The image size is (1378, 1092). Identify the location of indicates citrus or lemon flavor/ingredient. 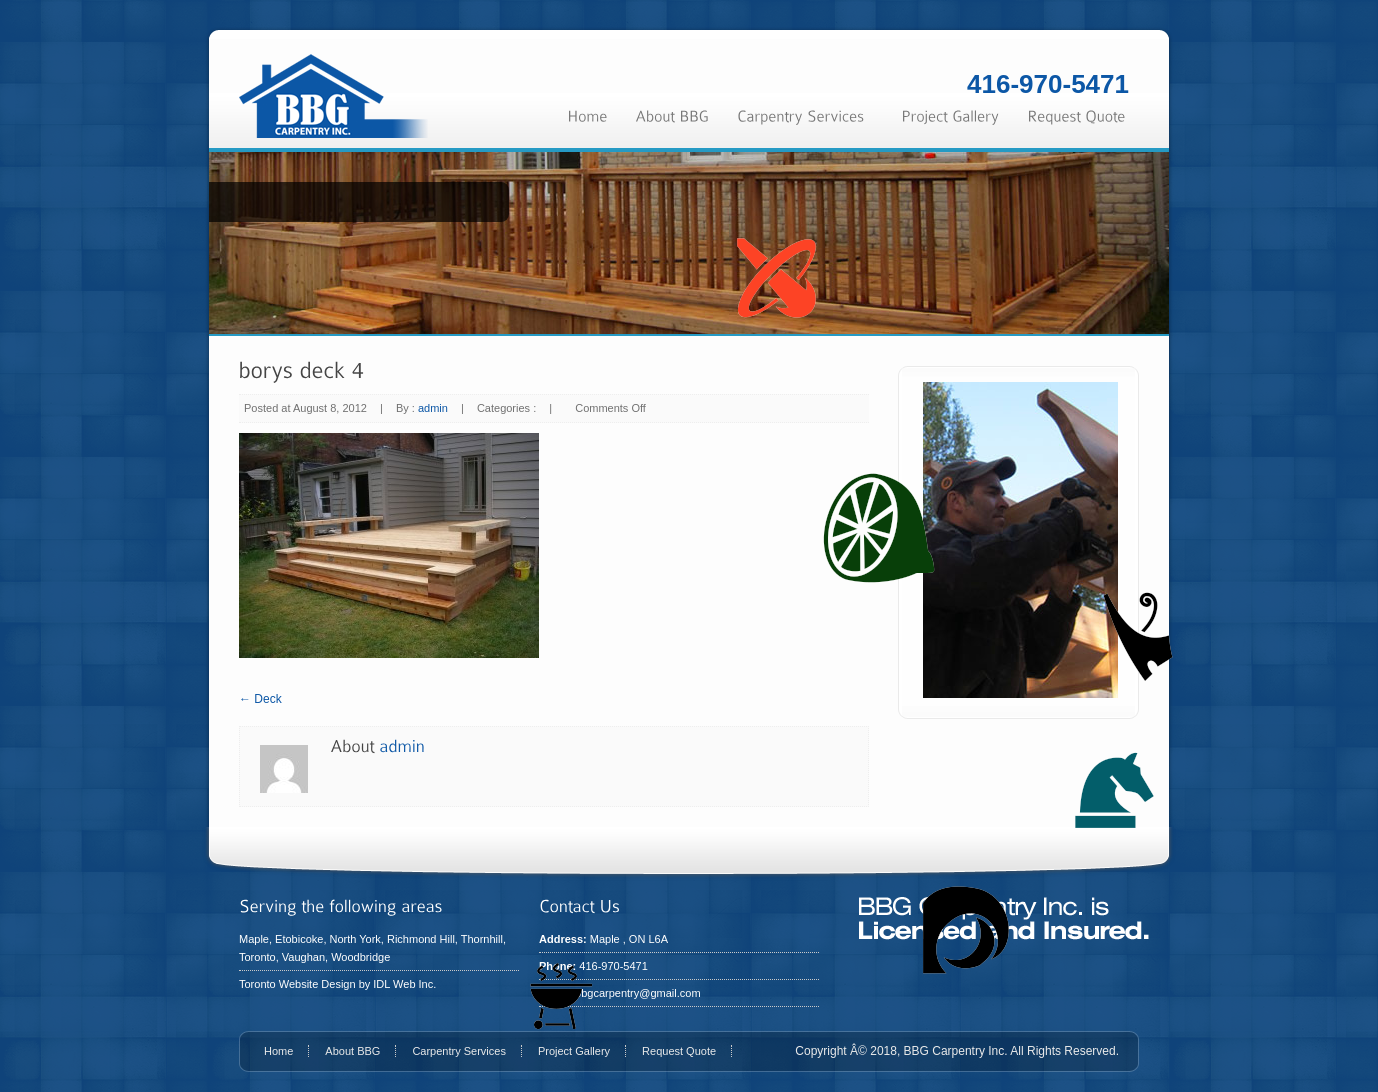
(879, 528).